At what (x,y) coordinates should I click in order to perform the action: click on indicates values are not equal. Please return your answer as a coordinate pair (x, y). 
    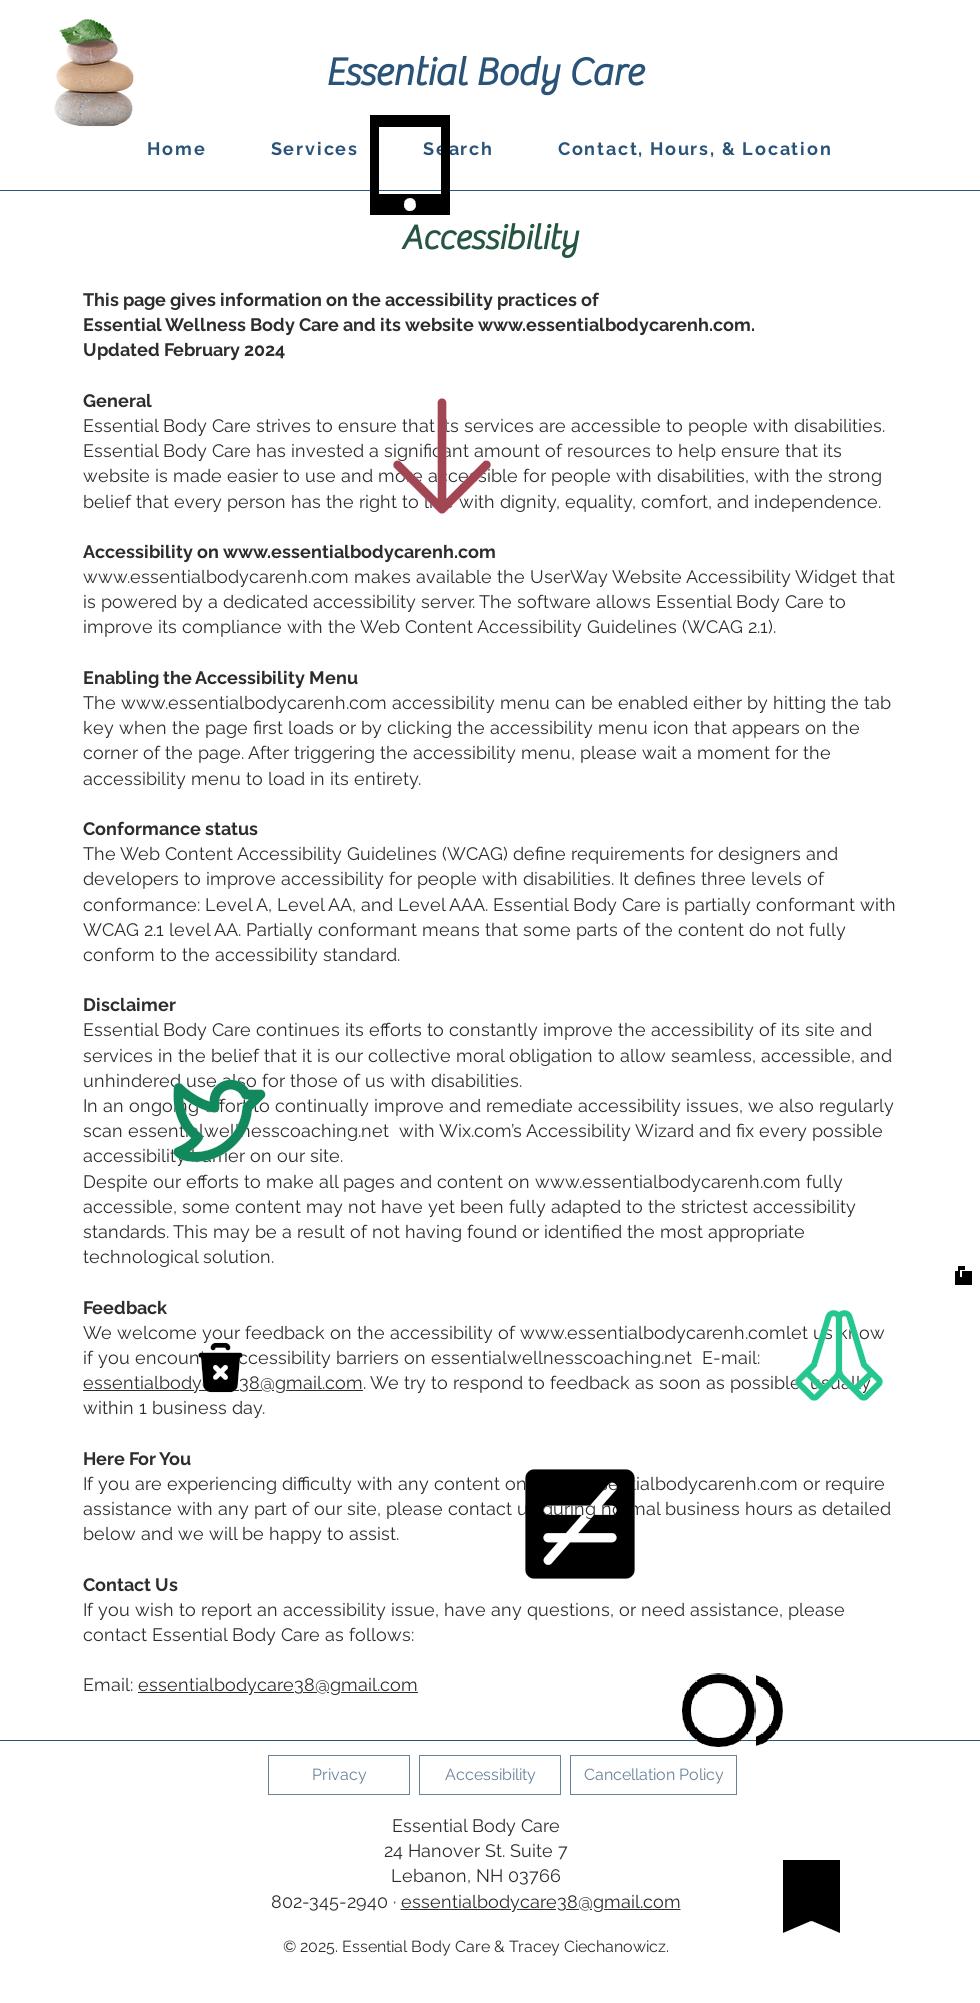
    Looking at the image, I should click on (580, 1524).